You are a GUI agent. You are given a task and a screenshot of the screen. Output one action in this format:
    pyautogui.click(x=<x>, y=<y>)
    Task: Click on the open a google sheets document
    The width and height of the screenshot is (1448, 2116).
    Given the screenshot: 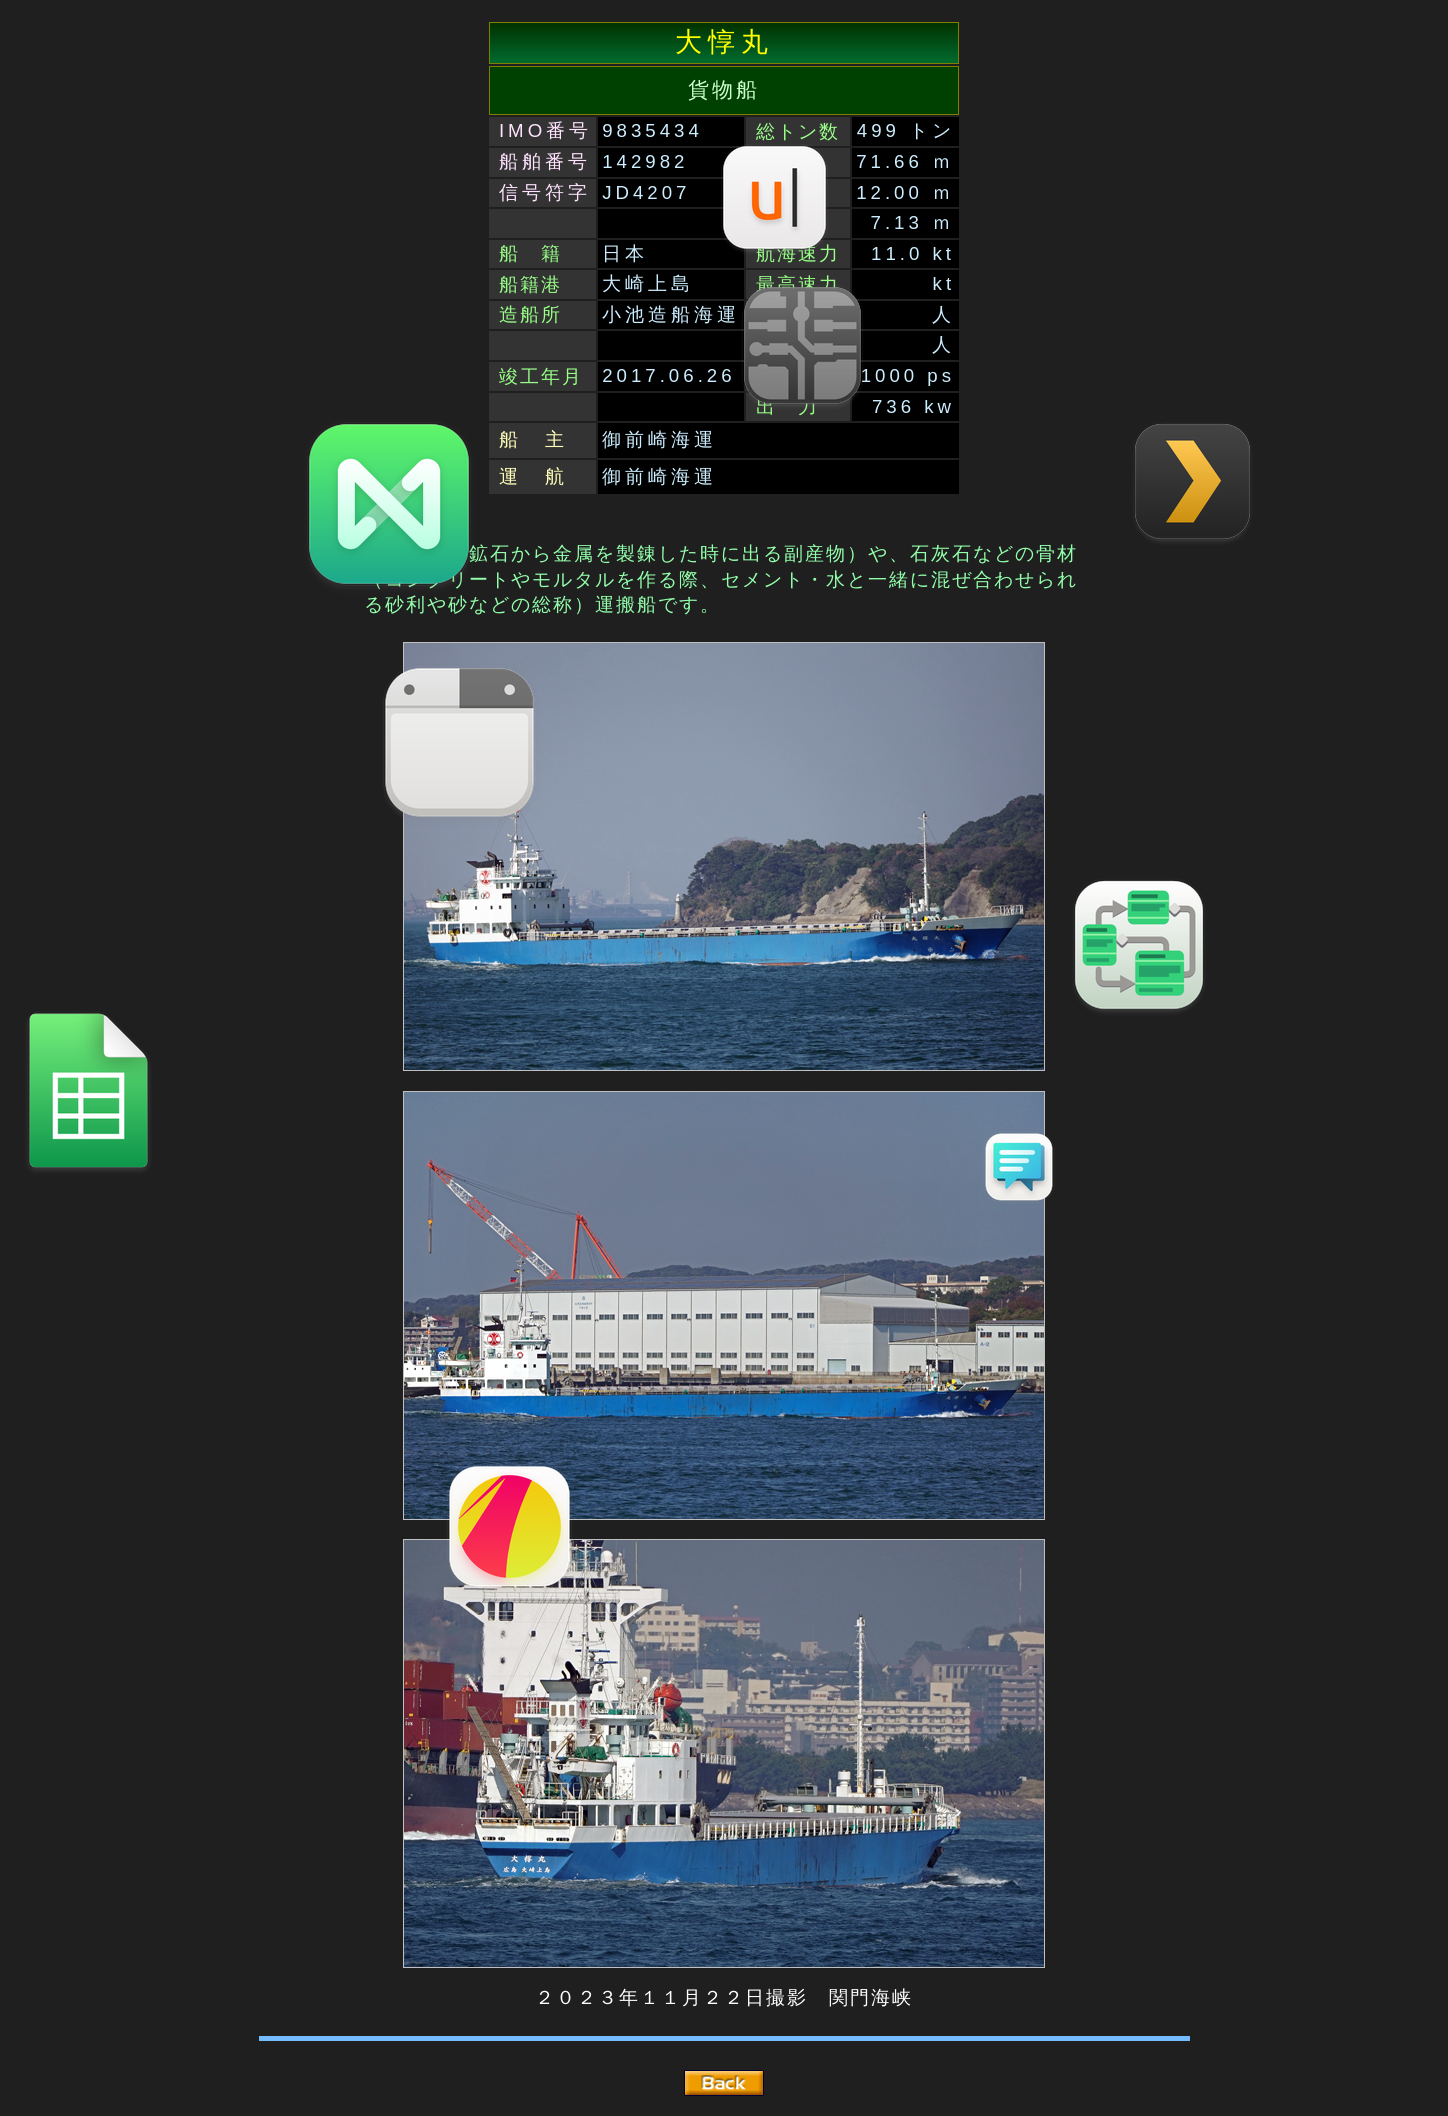 What is the action you would take?
    pyautogui.click(x=88, y=1093)
    